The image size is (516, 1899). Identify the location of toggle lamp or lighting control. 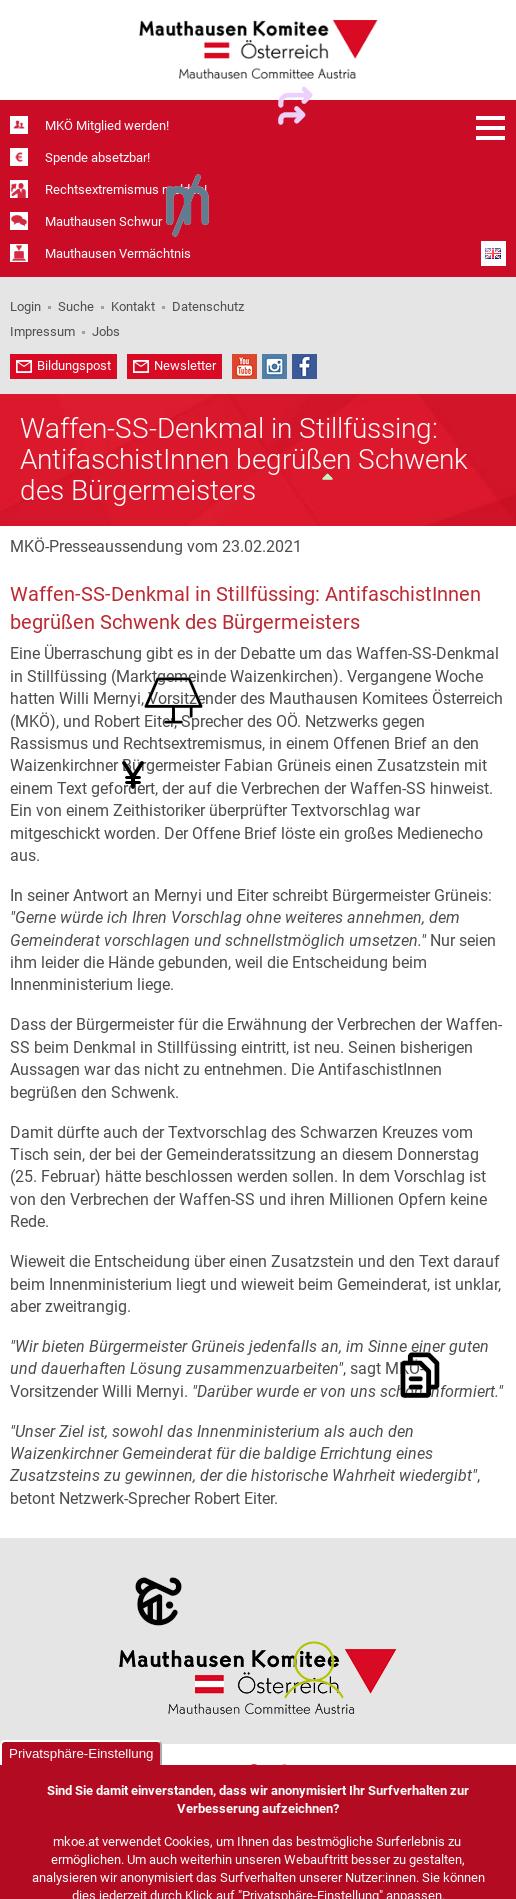
(173, 700).